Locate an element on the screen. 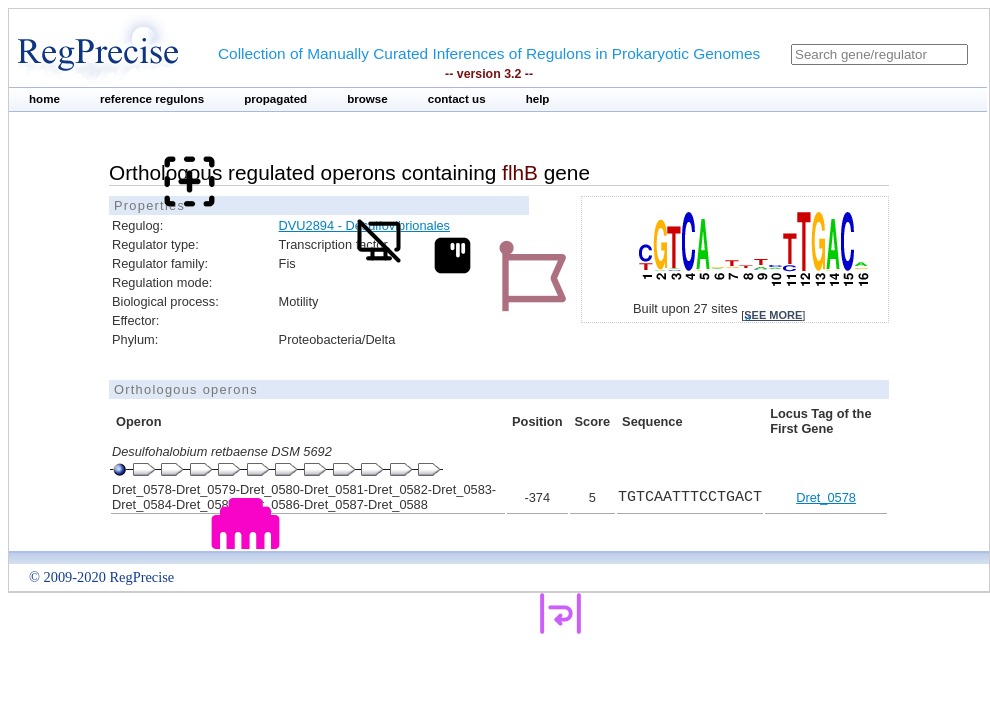 This screenshot has height=720, width=990. desktop display is unavailable or disconnected is located at coordinates (379, 241).